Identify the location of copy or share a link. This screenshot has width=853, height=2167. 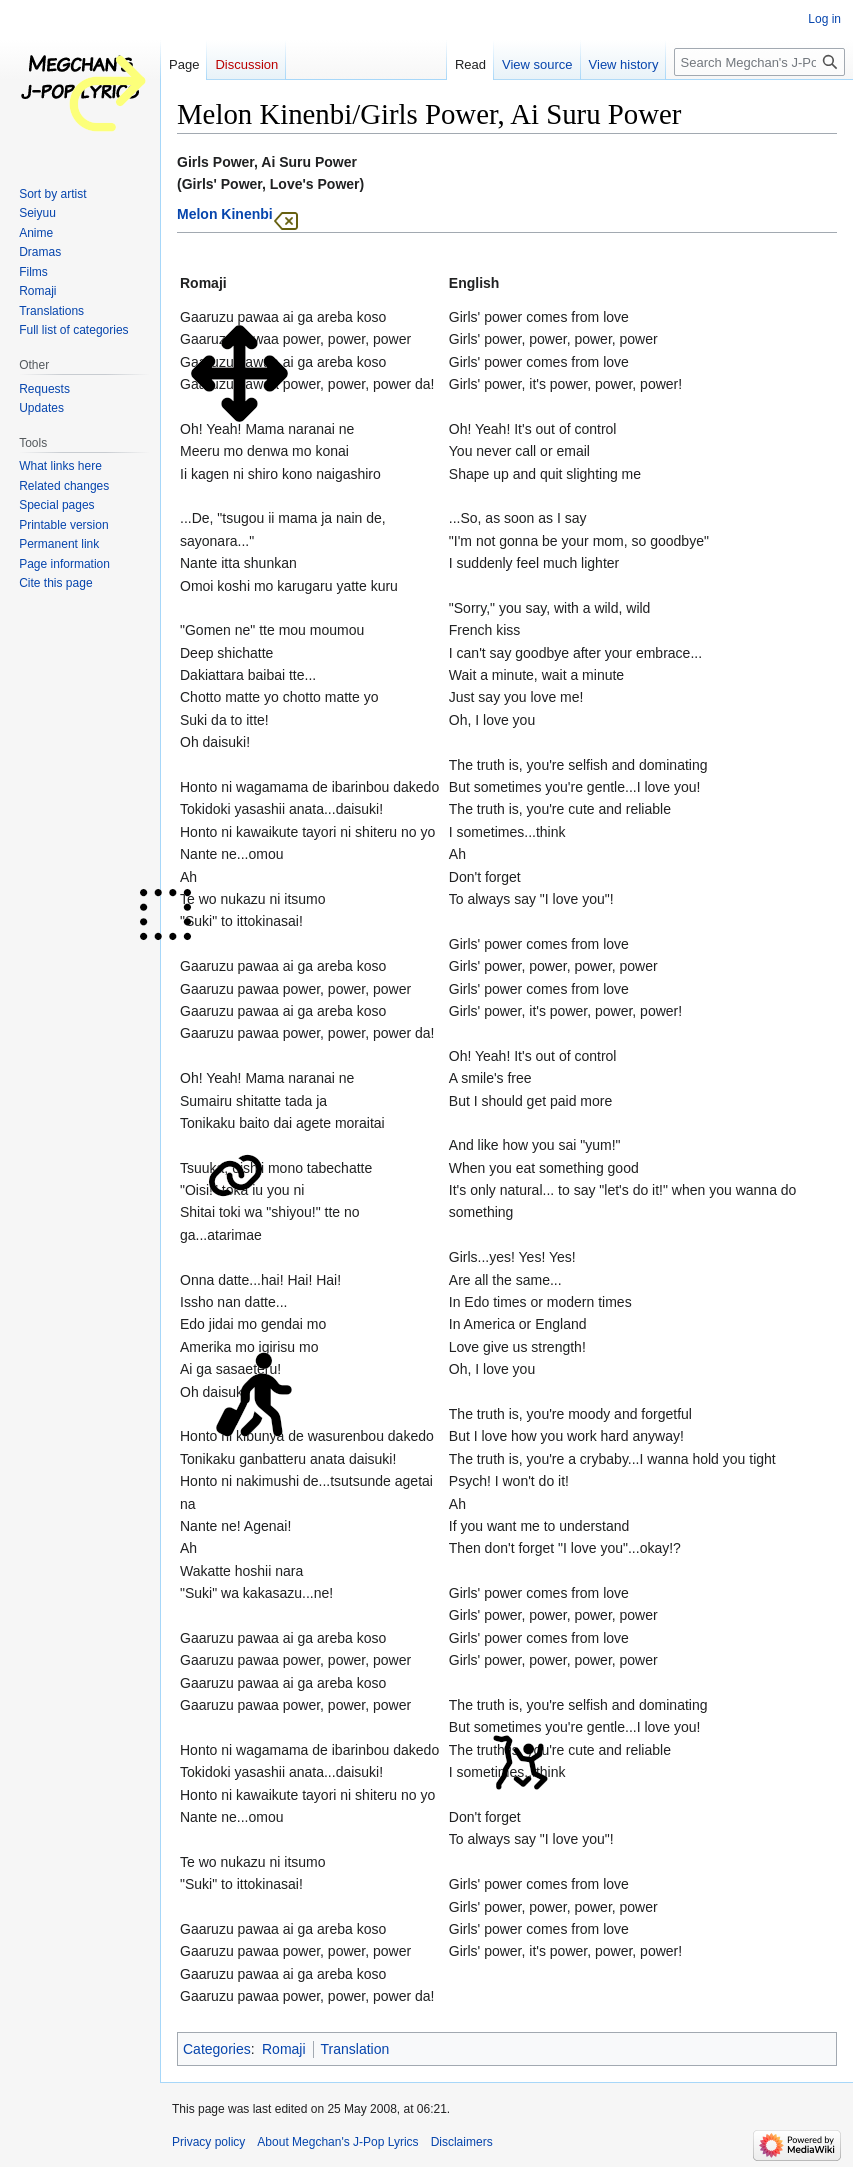
(235, 1175).